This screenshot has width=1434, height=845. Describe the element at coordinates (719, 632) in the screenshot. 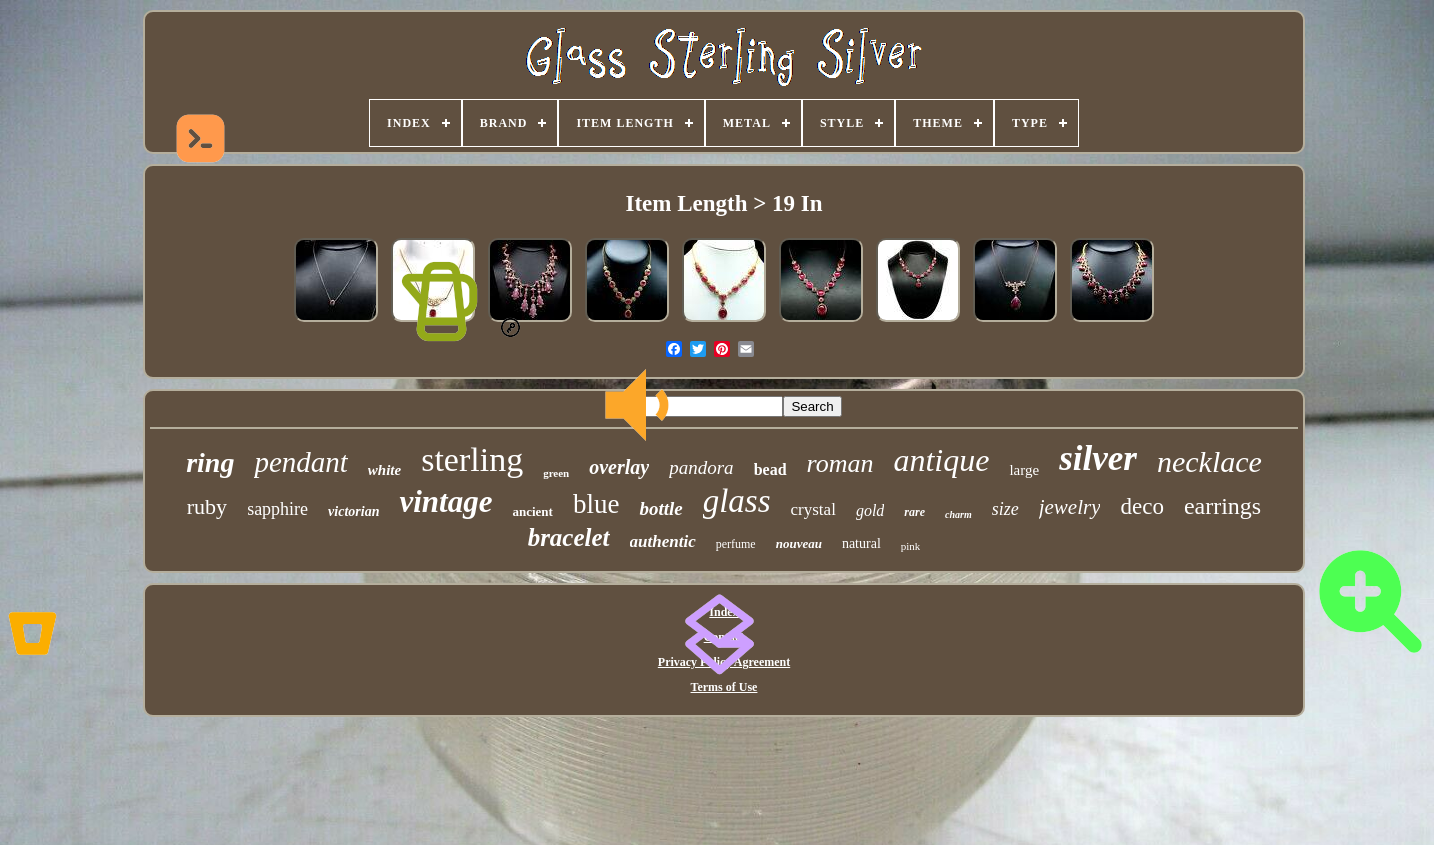

I see `open superhuman email app` at that location.